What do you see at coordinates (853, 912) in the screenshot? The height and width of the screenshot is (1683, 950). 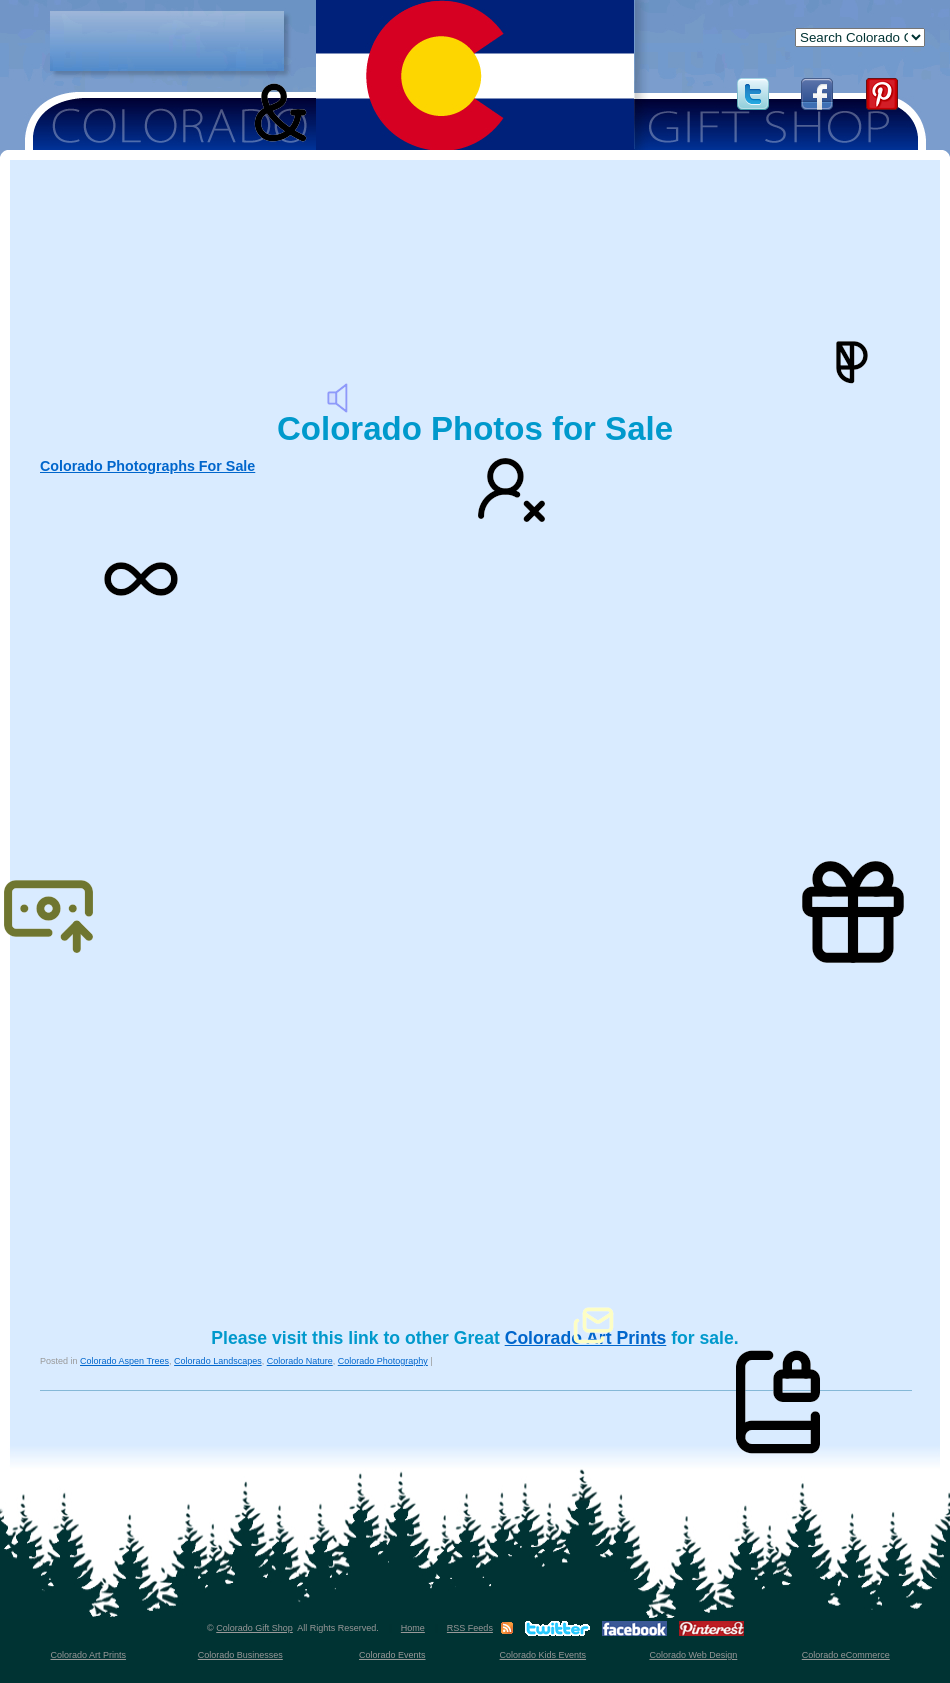 I see `view or redeem a gift` at bounding box center [853, 912].